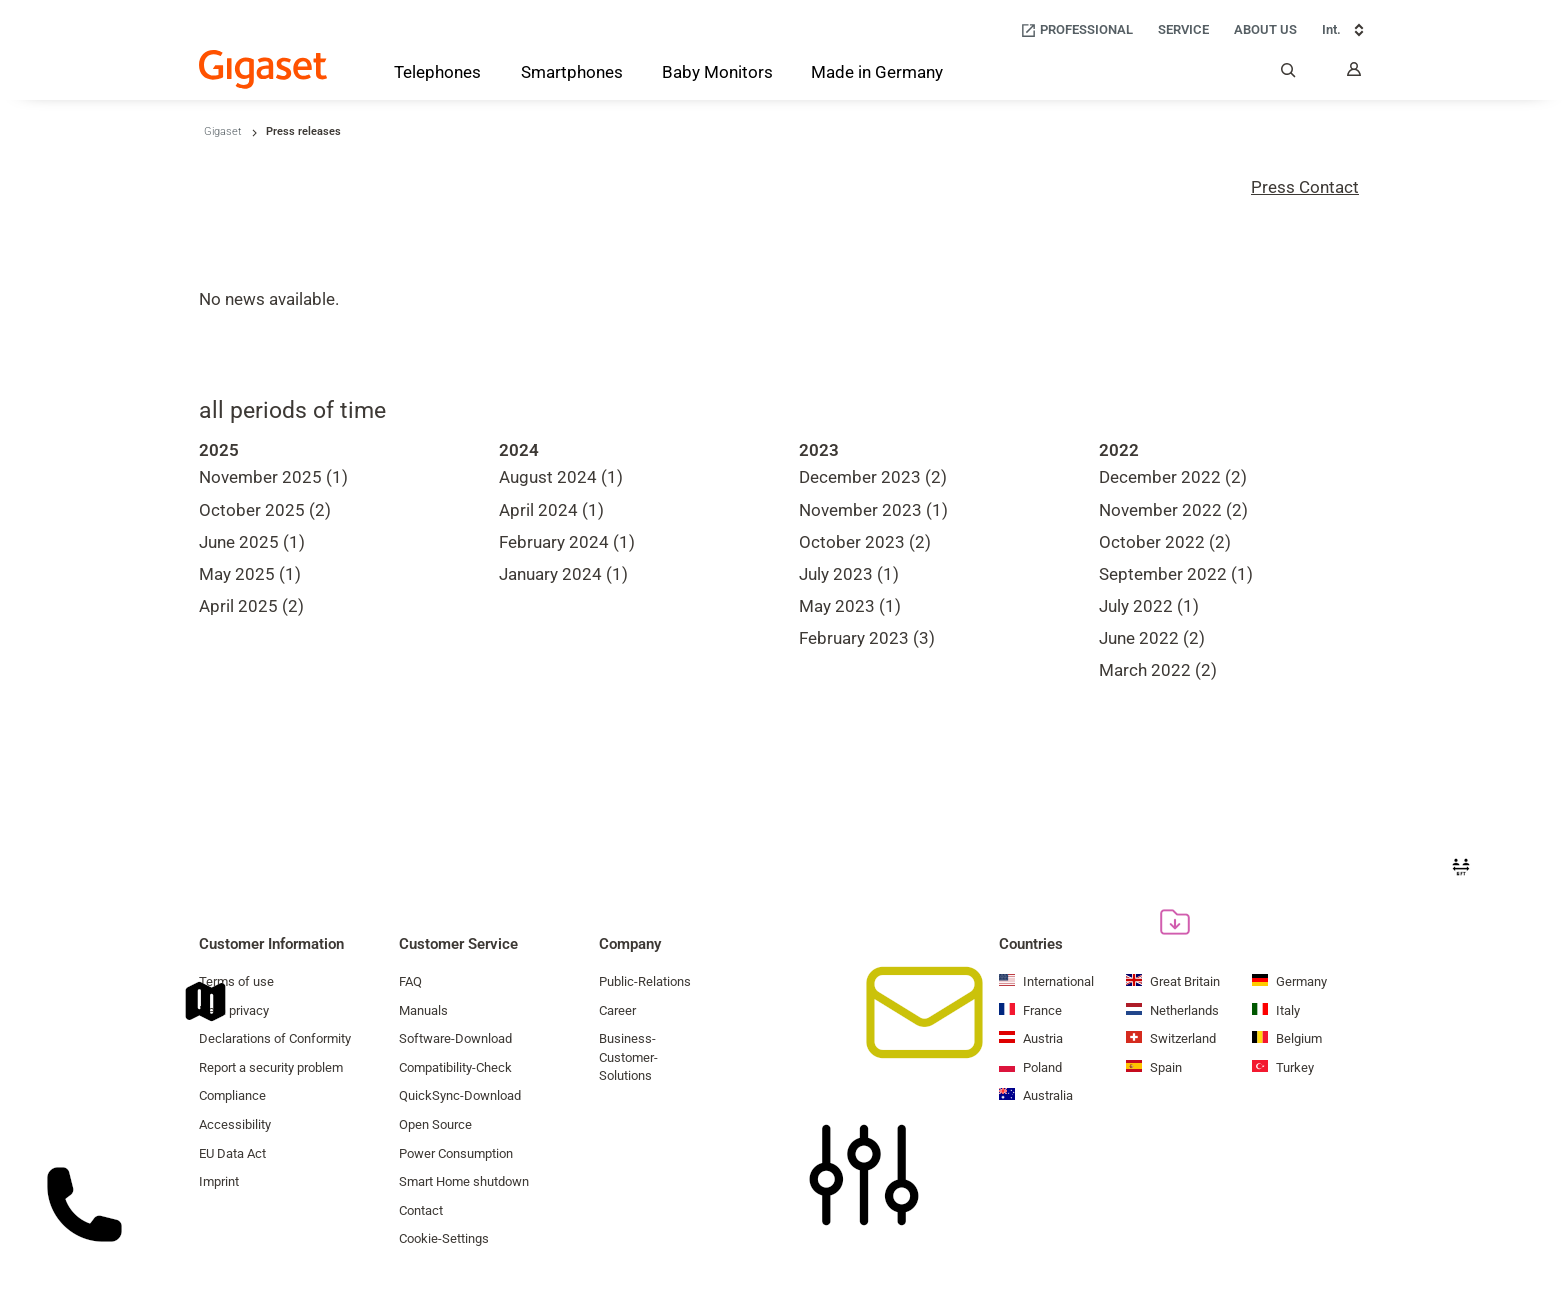 The image size is (1568, 1304). What do you see at coordinates (924, 1012) in the screenshot?
I see `access your email inbox` at bounding box center [924, 1012].